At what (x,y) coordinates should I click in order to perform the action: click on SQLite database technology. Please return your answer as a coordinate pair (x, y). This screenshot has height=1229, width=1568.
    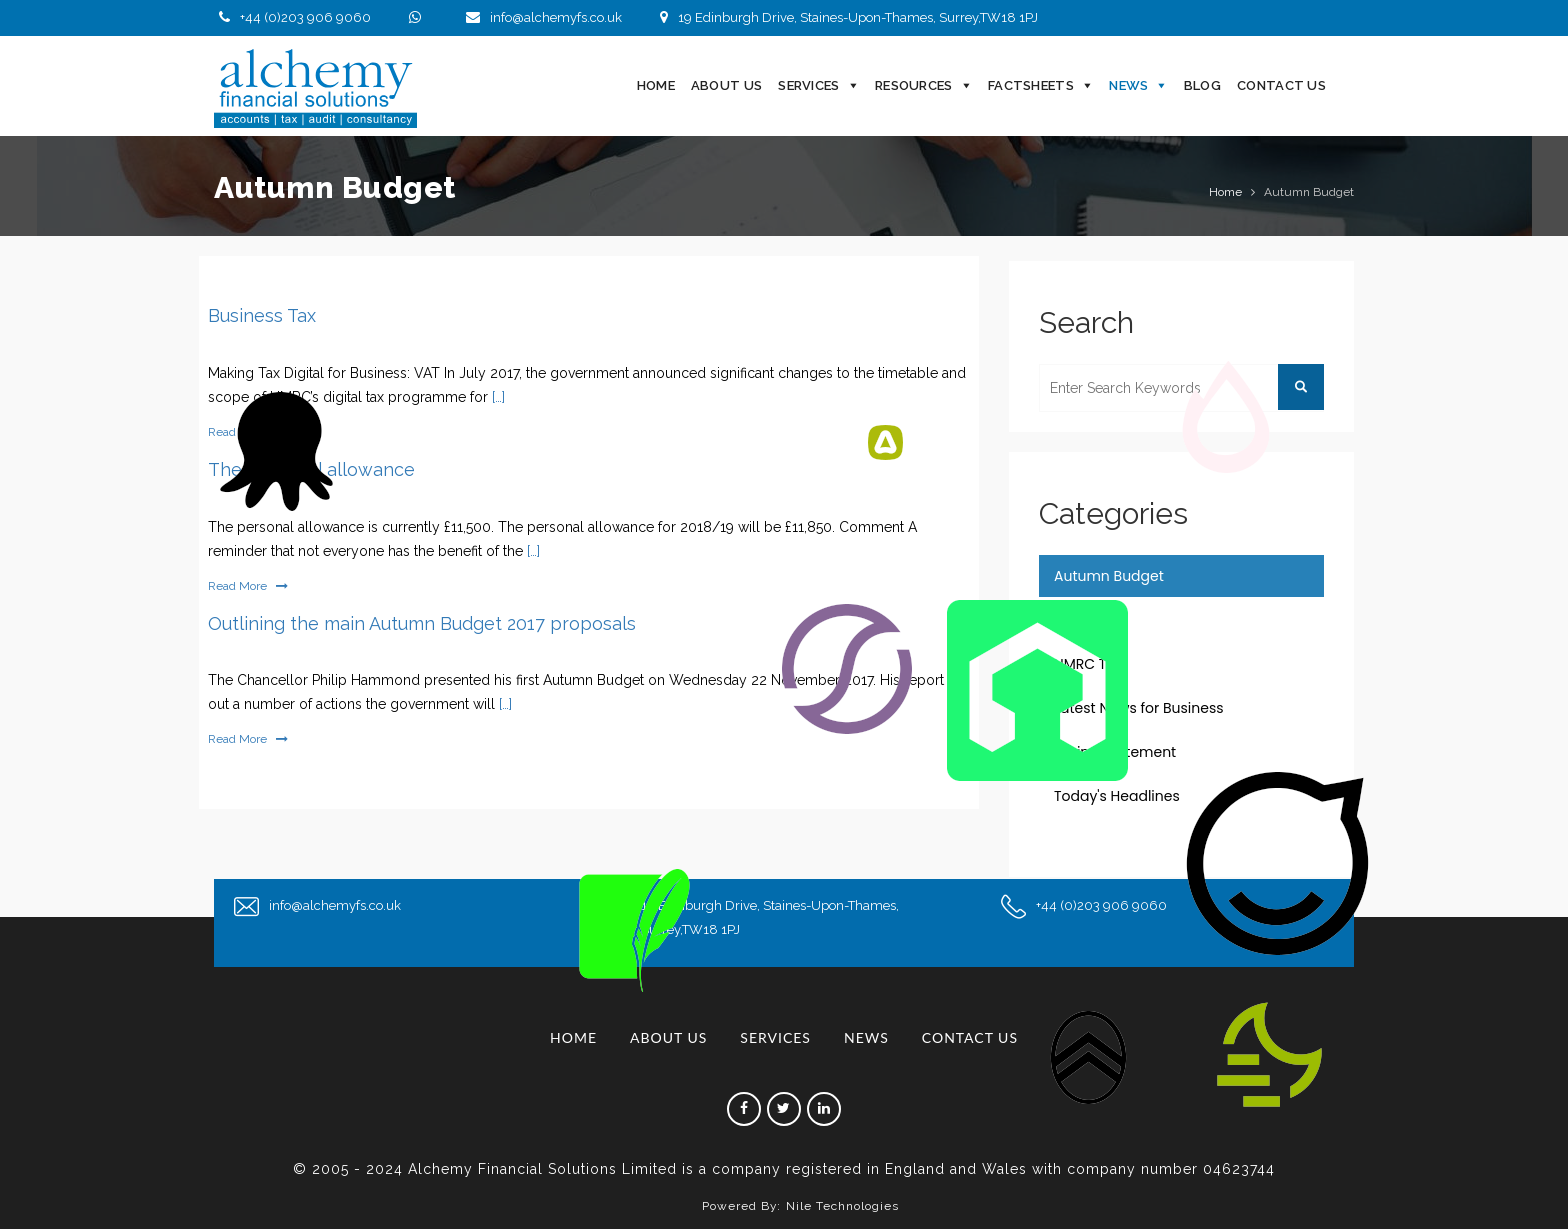
    Looking at the image, I should click on (634, 930).